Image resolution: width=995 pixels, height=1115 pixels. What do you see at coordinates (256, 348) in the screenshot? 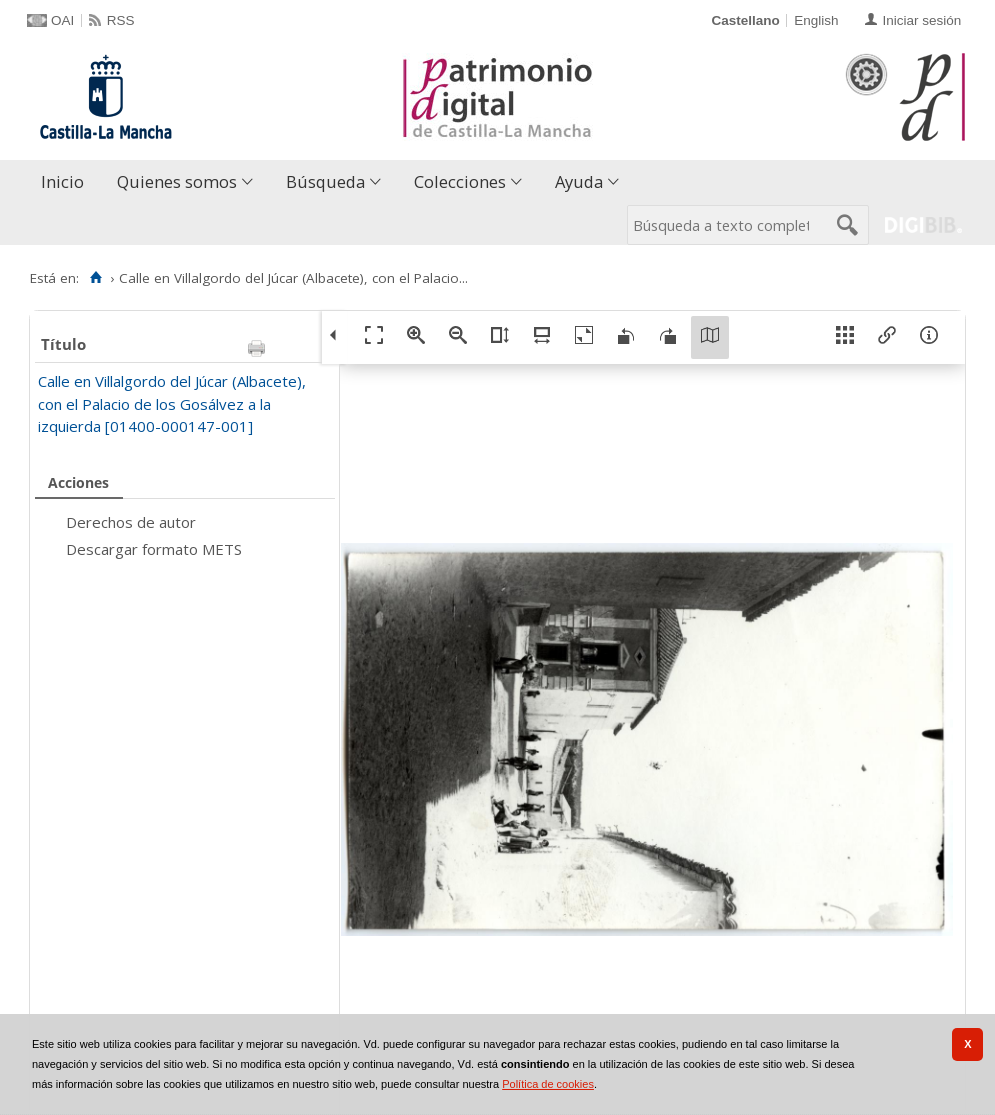
I see `connect to a network printer` at bounding box center [256, 348].